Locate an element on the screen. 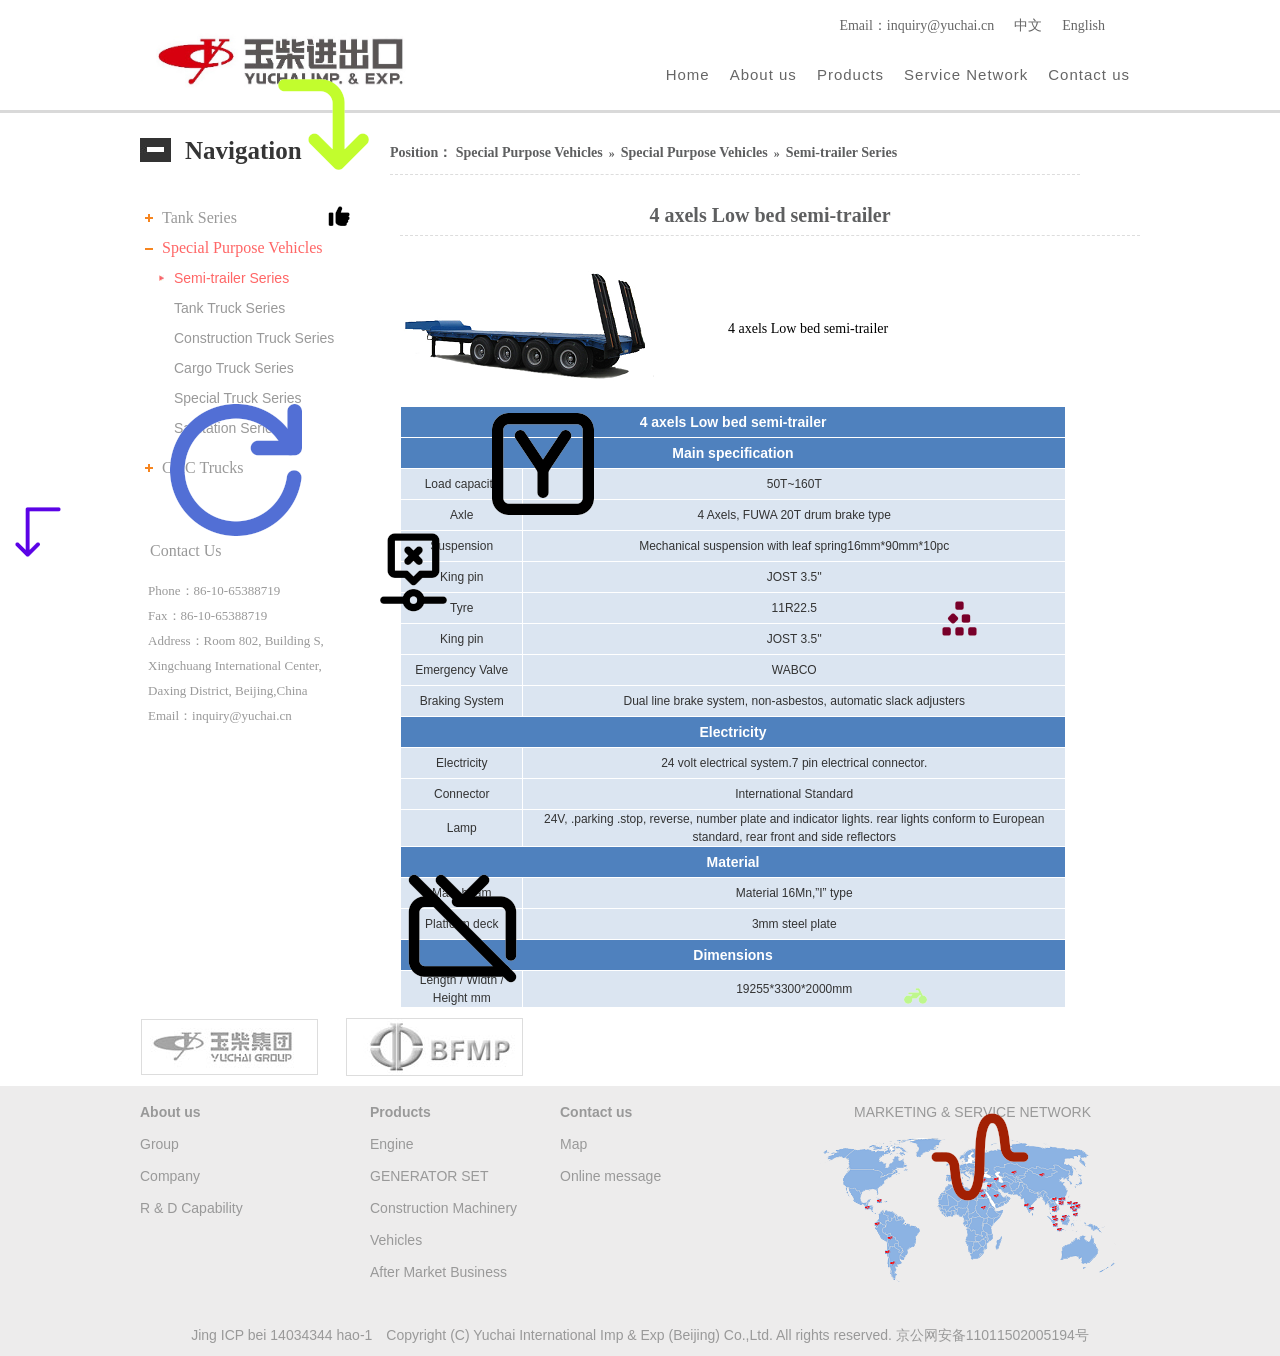  refresh the current page or content is located at coordinates (236, 470).